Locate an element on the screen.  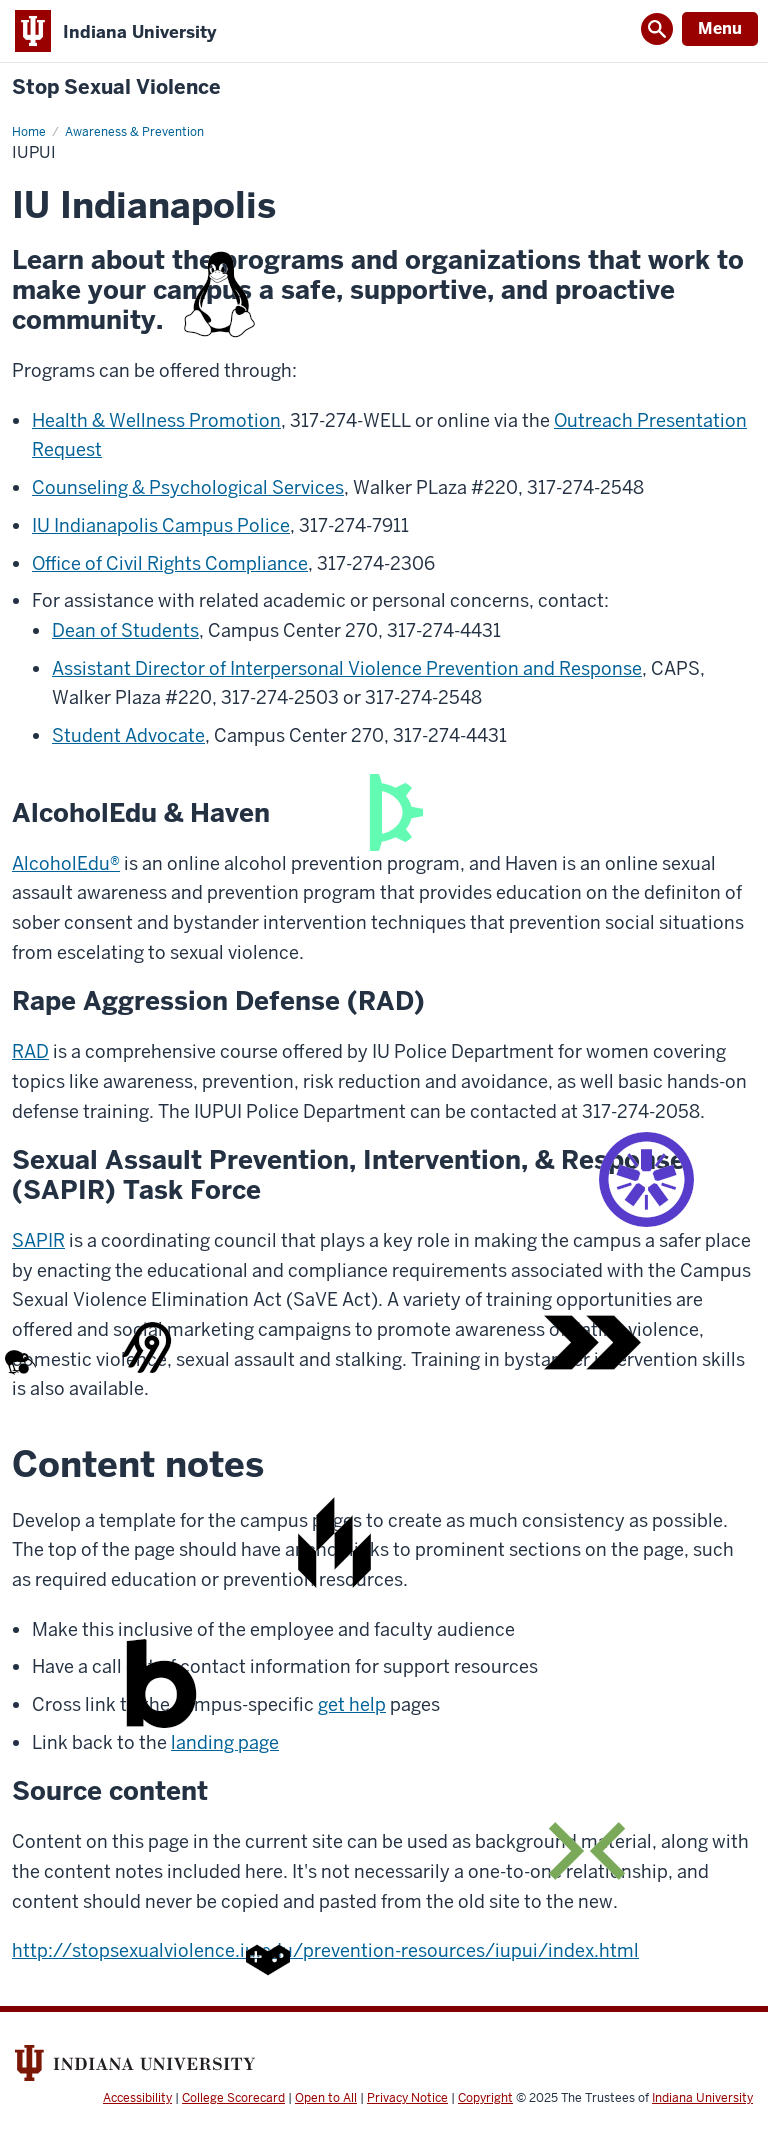
indicates linux operating system compatibility is located at coordinates (219, 294).